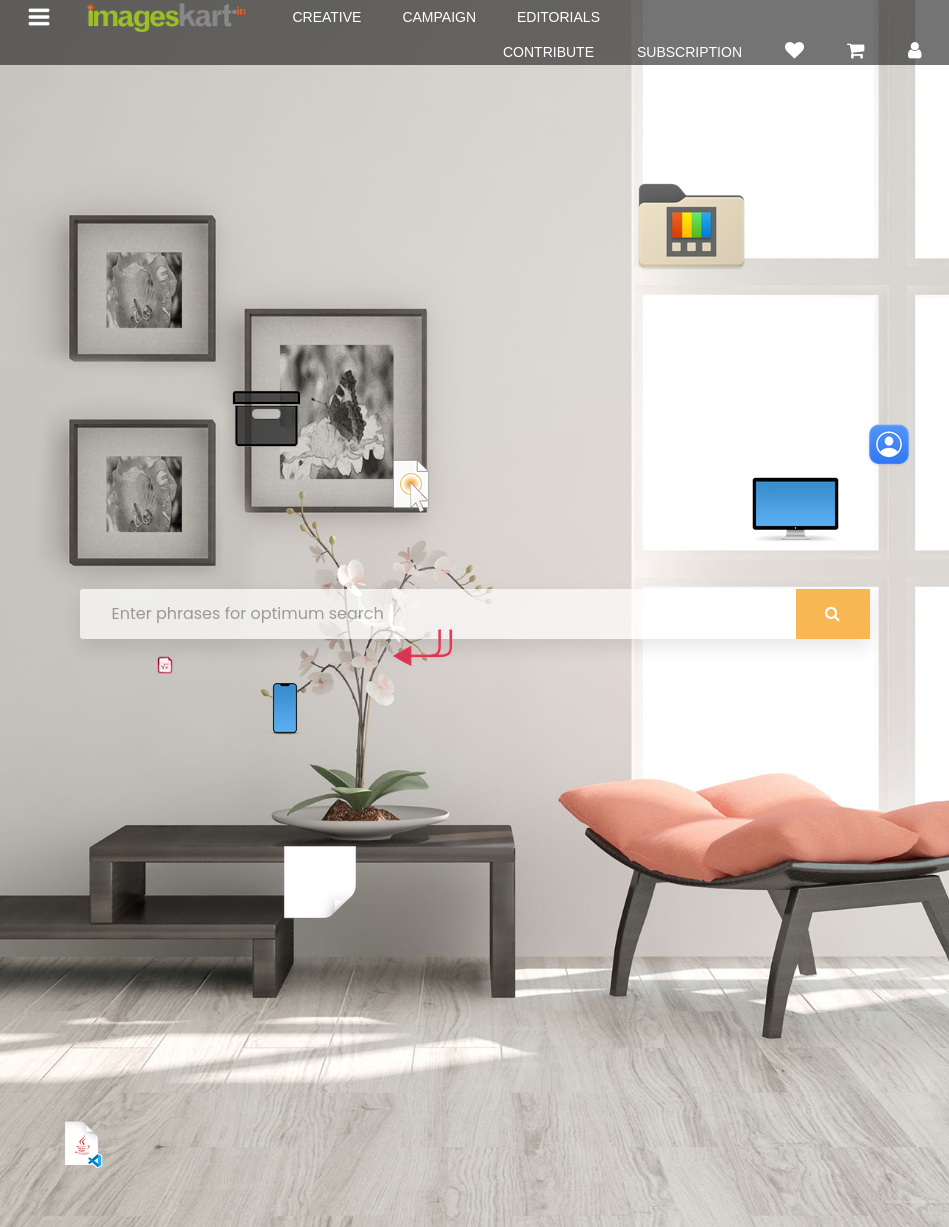 This screenshot has height=1227, width=949. Describe the element at coordinates (411, 484) in the screenshot. I see `select a file from your documents` at that location.